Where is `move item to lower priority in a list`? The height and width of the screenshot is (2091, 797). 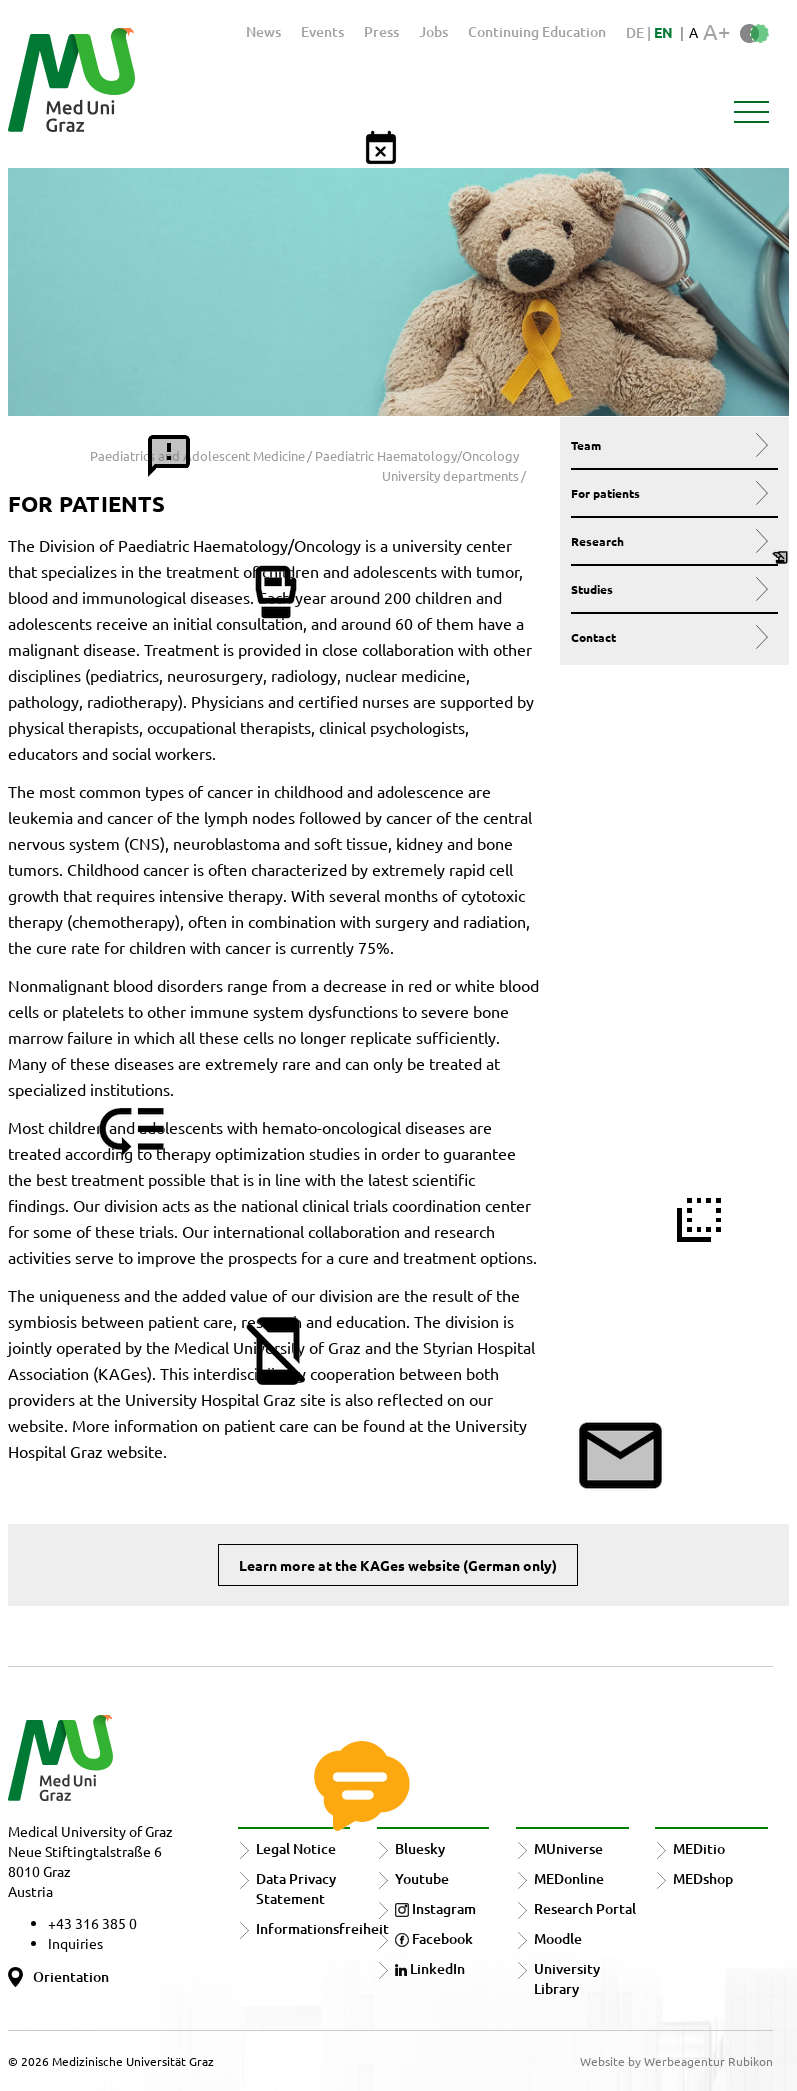
move item to lower priority in a list is located at coordinates (131, 1130).